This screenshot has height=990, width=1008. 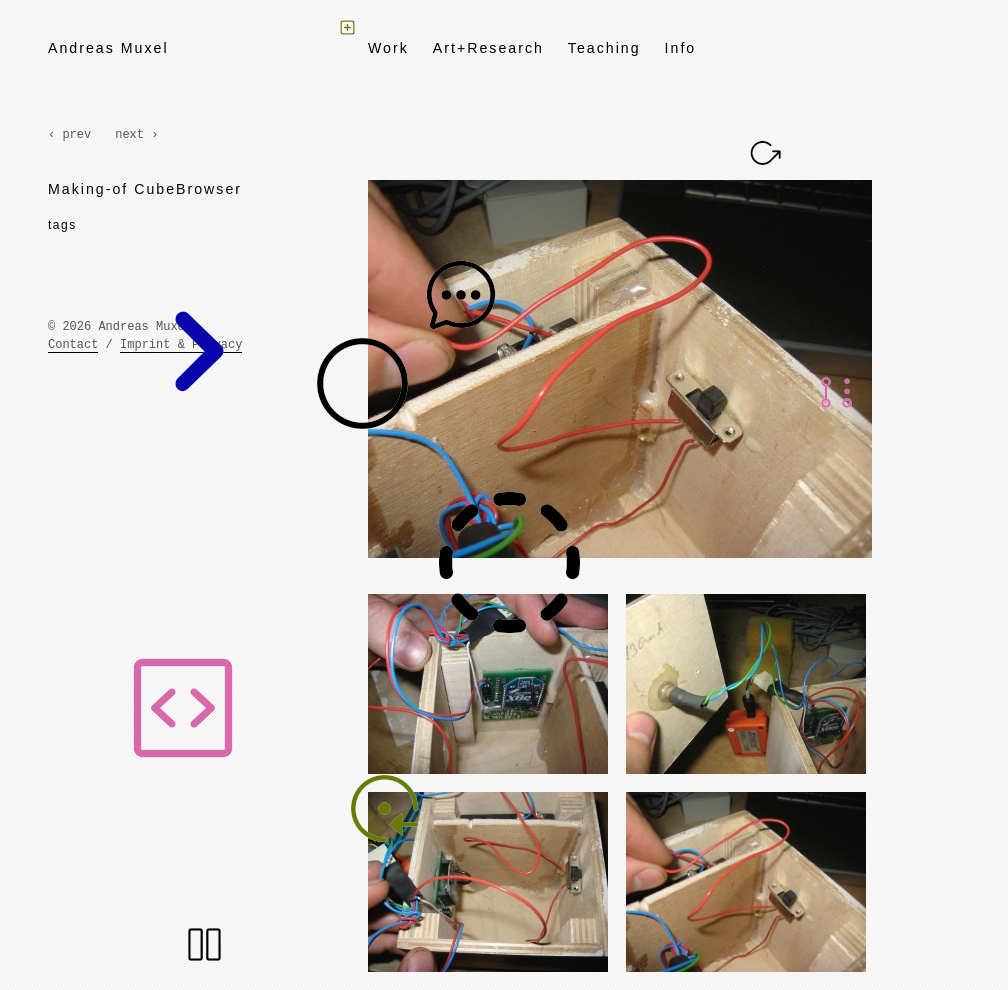 What do you see at coordinates (461, 295) in the screenshot?
I see `open chat or messaging` at bounding box center [461, 295].